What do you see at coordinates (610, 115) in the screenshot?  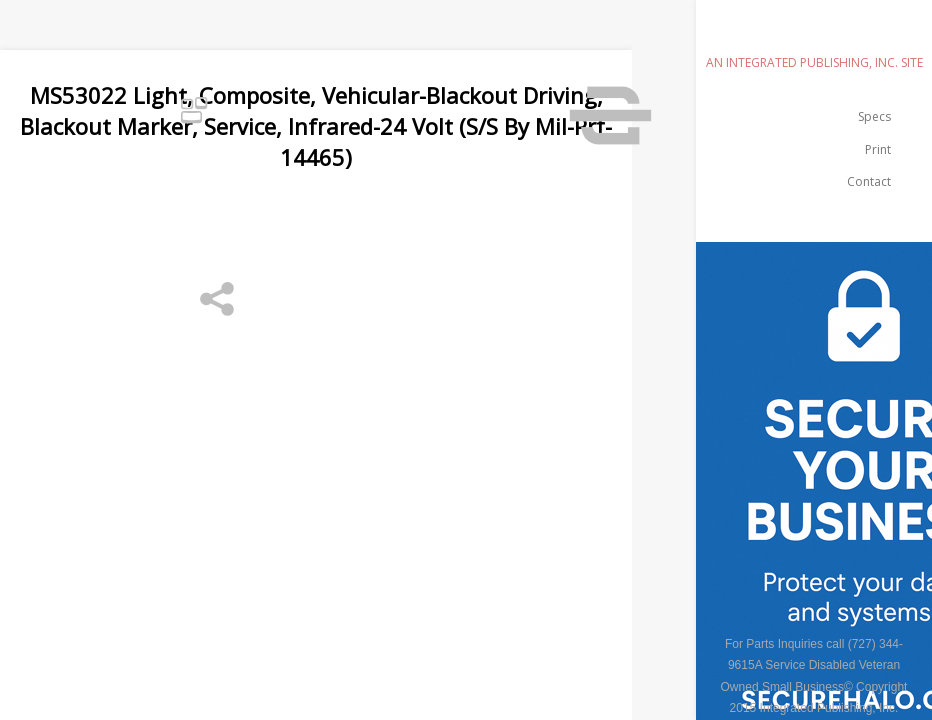 I see `apply strikethrough formatting to selected text` at bounding box center [610, 115].